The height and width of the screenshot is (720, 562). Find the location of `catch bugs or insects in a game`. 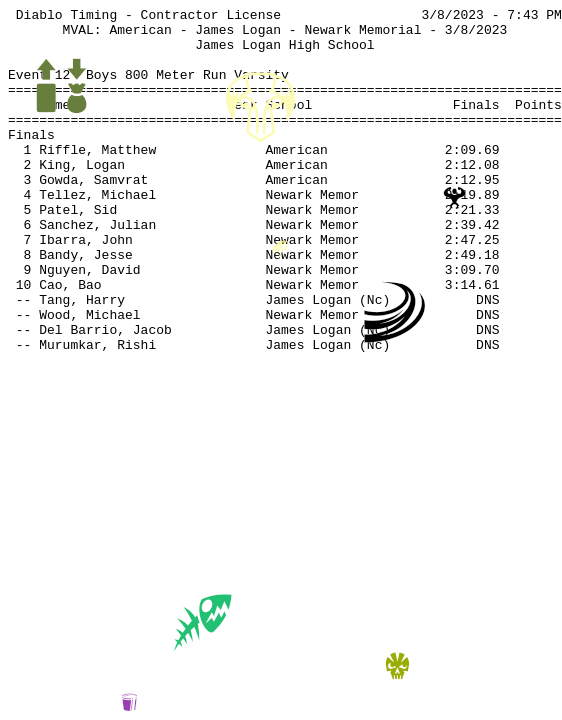

catch bugs or insects in a game is located at coordinates (280, 249).